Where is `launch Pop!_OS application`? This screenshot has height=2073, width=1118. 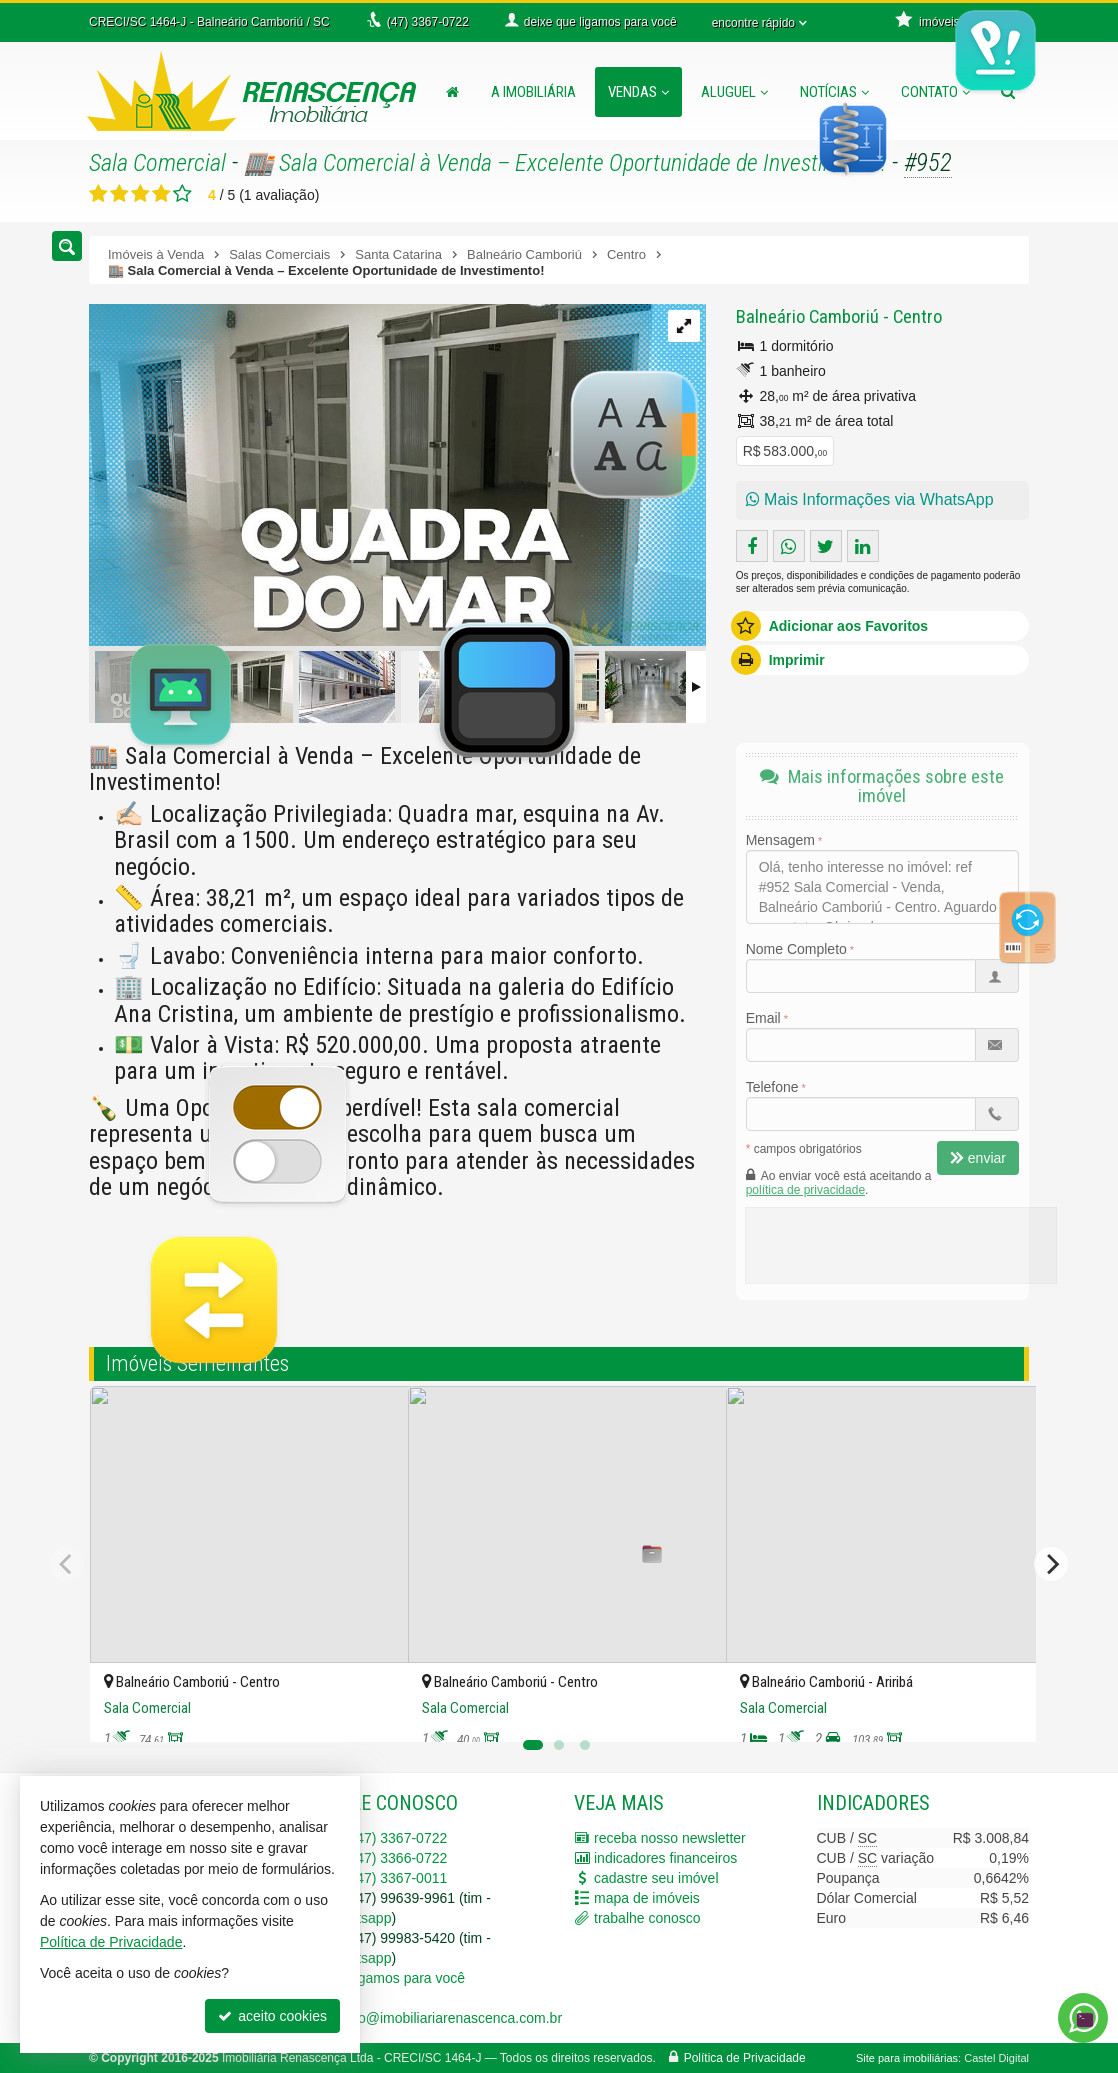
launch Pop!_OS application is located at coordinates (995, 50).